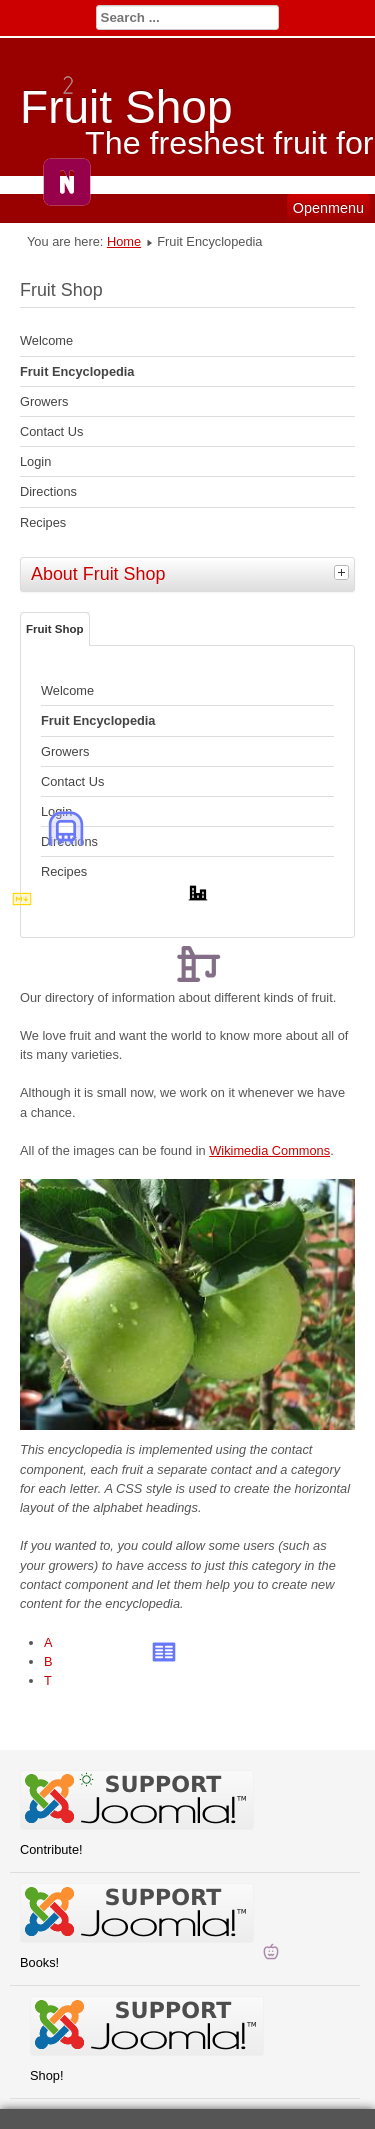  I want to click on view subway or metro transit options, so click(66, 830).